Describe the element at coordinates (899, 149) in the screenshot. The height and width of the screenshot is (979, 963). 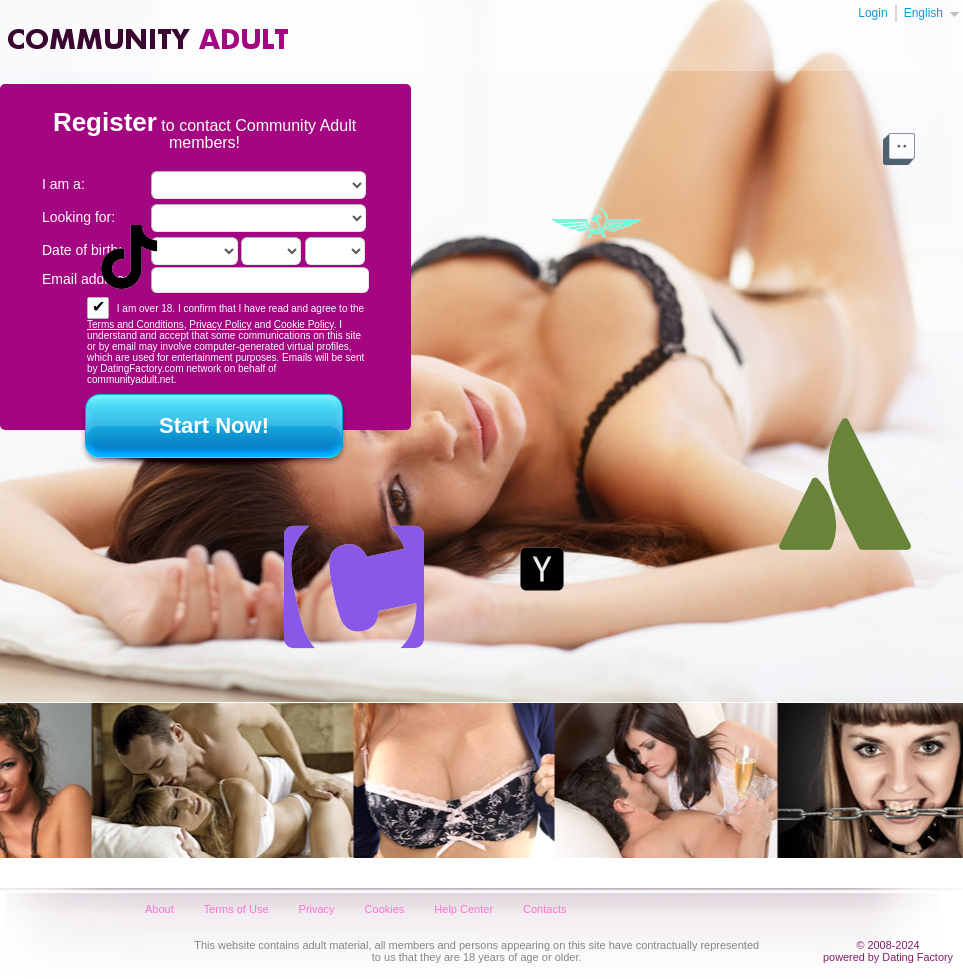
I see `BentoML platform logo` at that location.